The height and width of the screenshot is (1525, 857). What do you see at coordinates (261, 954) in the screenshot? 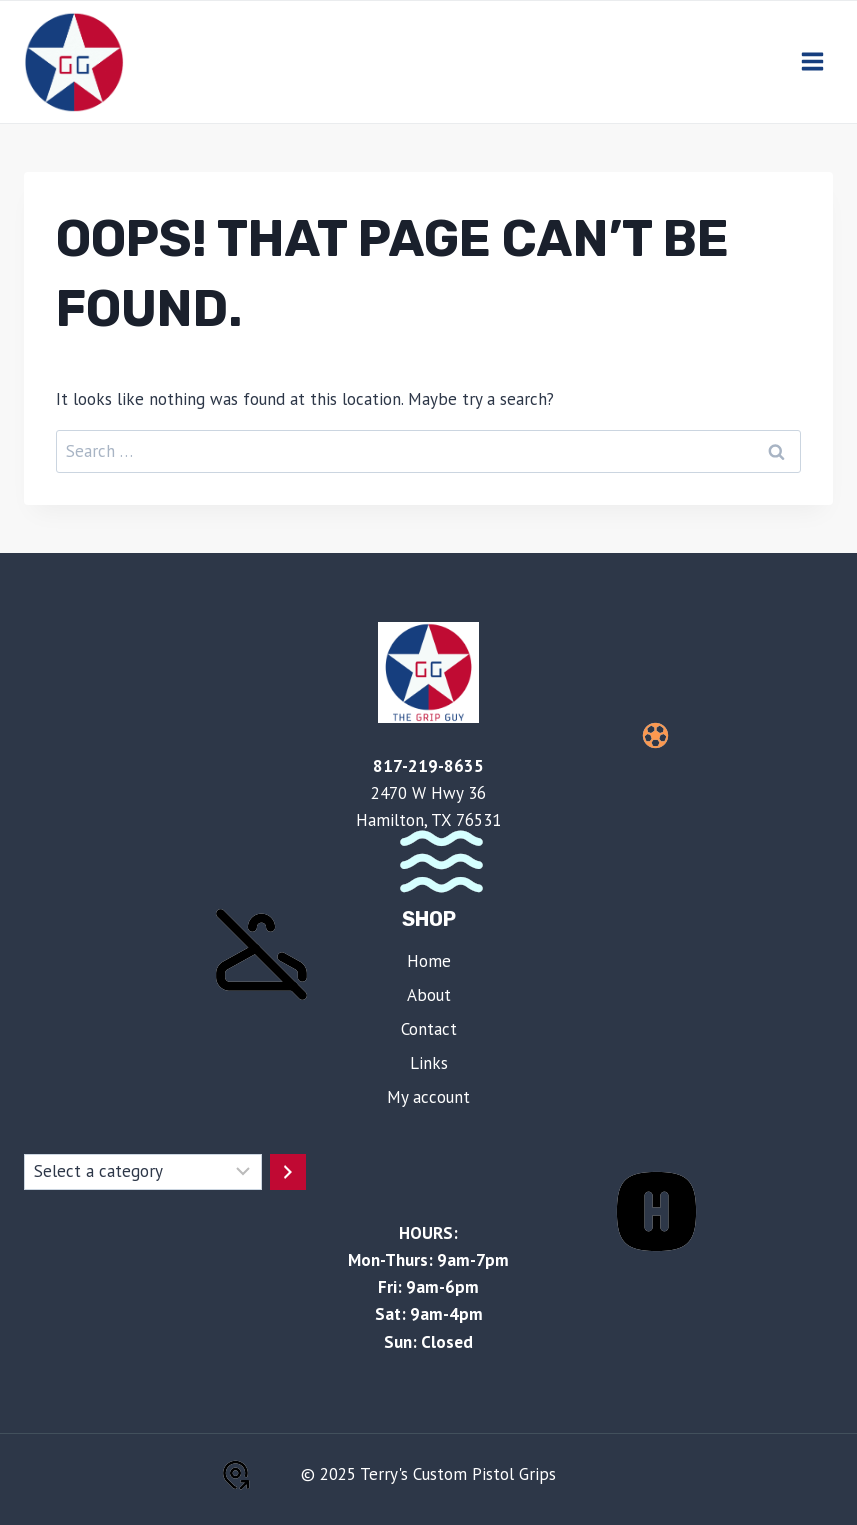
I see `wardrobe or closet feature disabled` at bounding box center [261, 954].